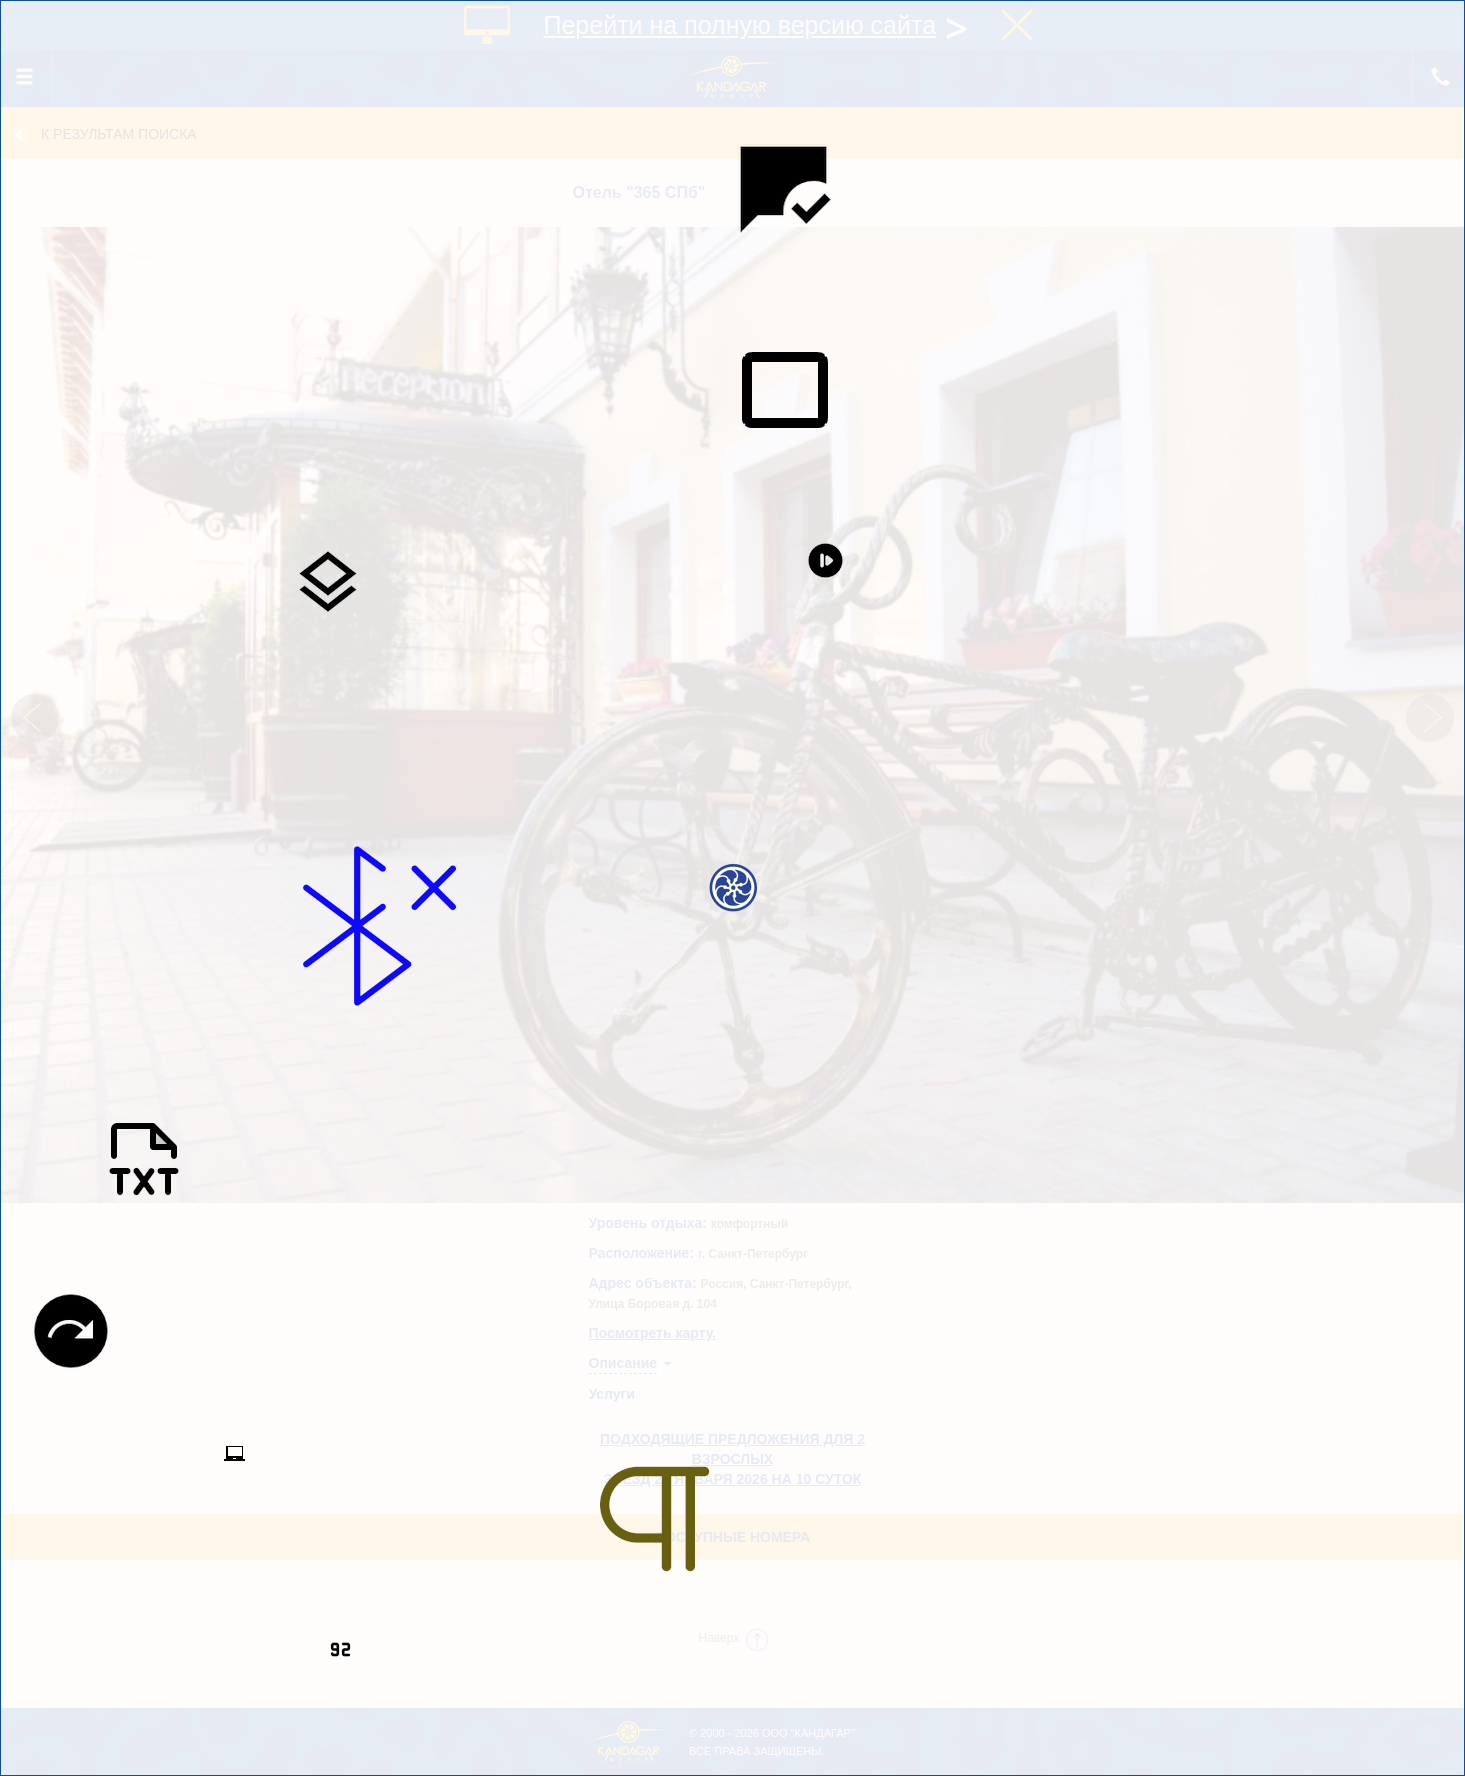 The image size is (1465, 1776). What do you see at coordinates (657, 1519) in the screenshot?
I see `format text as a paragraph` at bounding box center [657, 1519].